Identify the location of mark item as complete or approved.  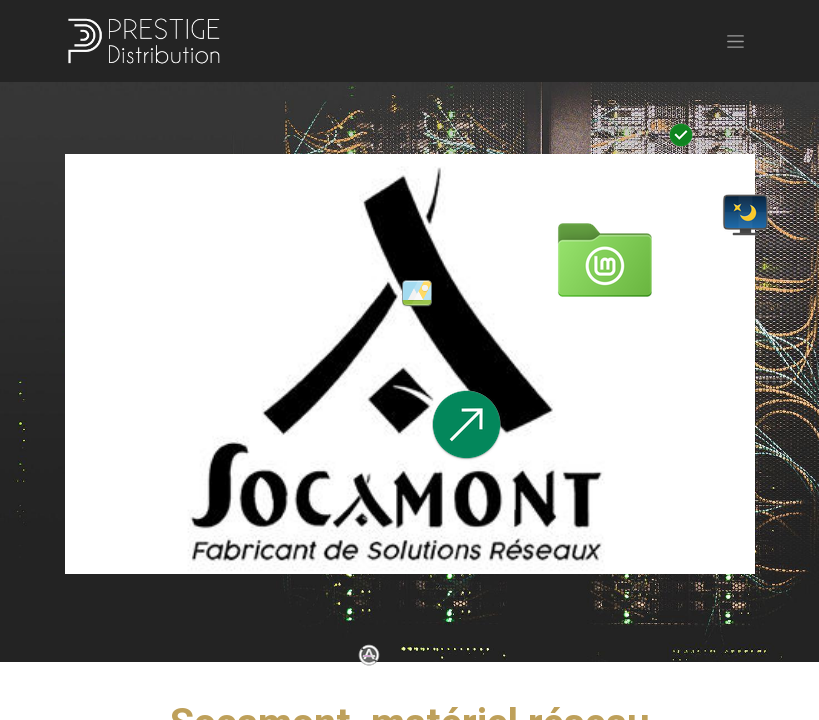
(681, 135).